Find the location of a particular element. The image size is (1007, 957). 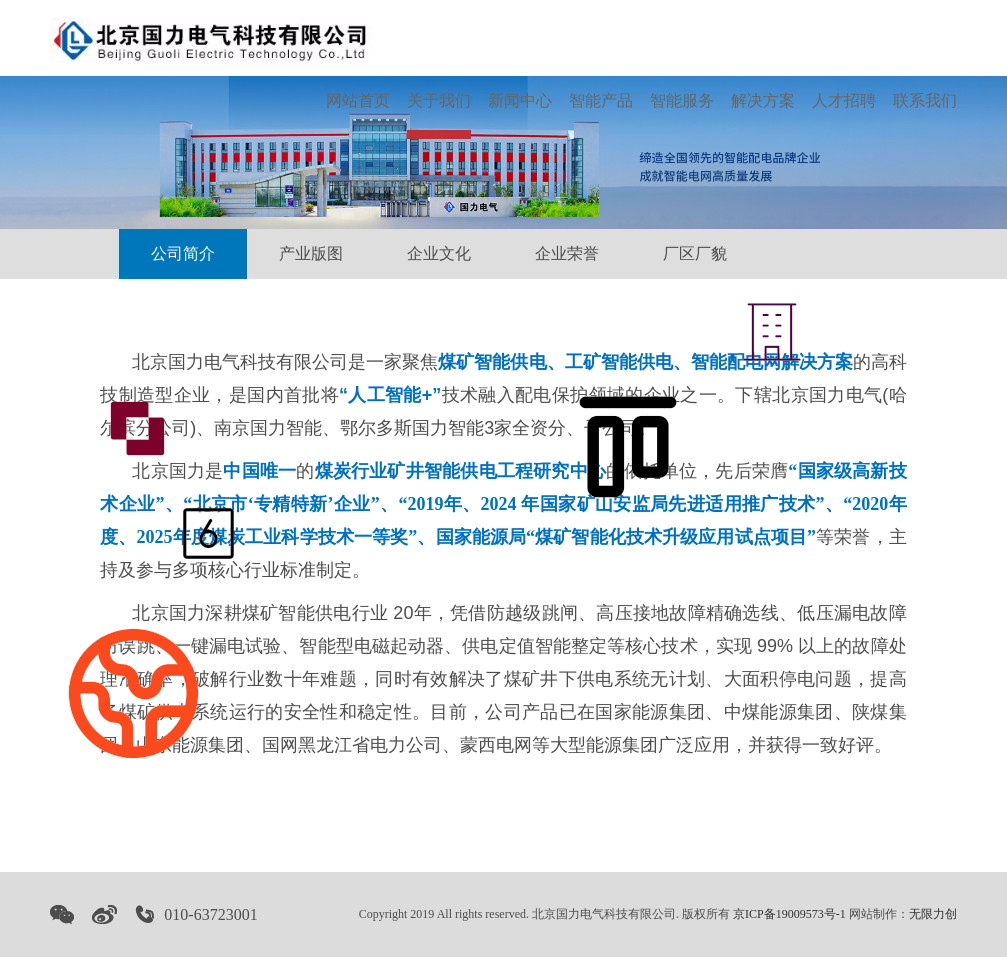

view company or business information is located at coordinates (772, 332).